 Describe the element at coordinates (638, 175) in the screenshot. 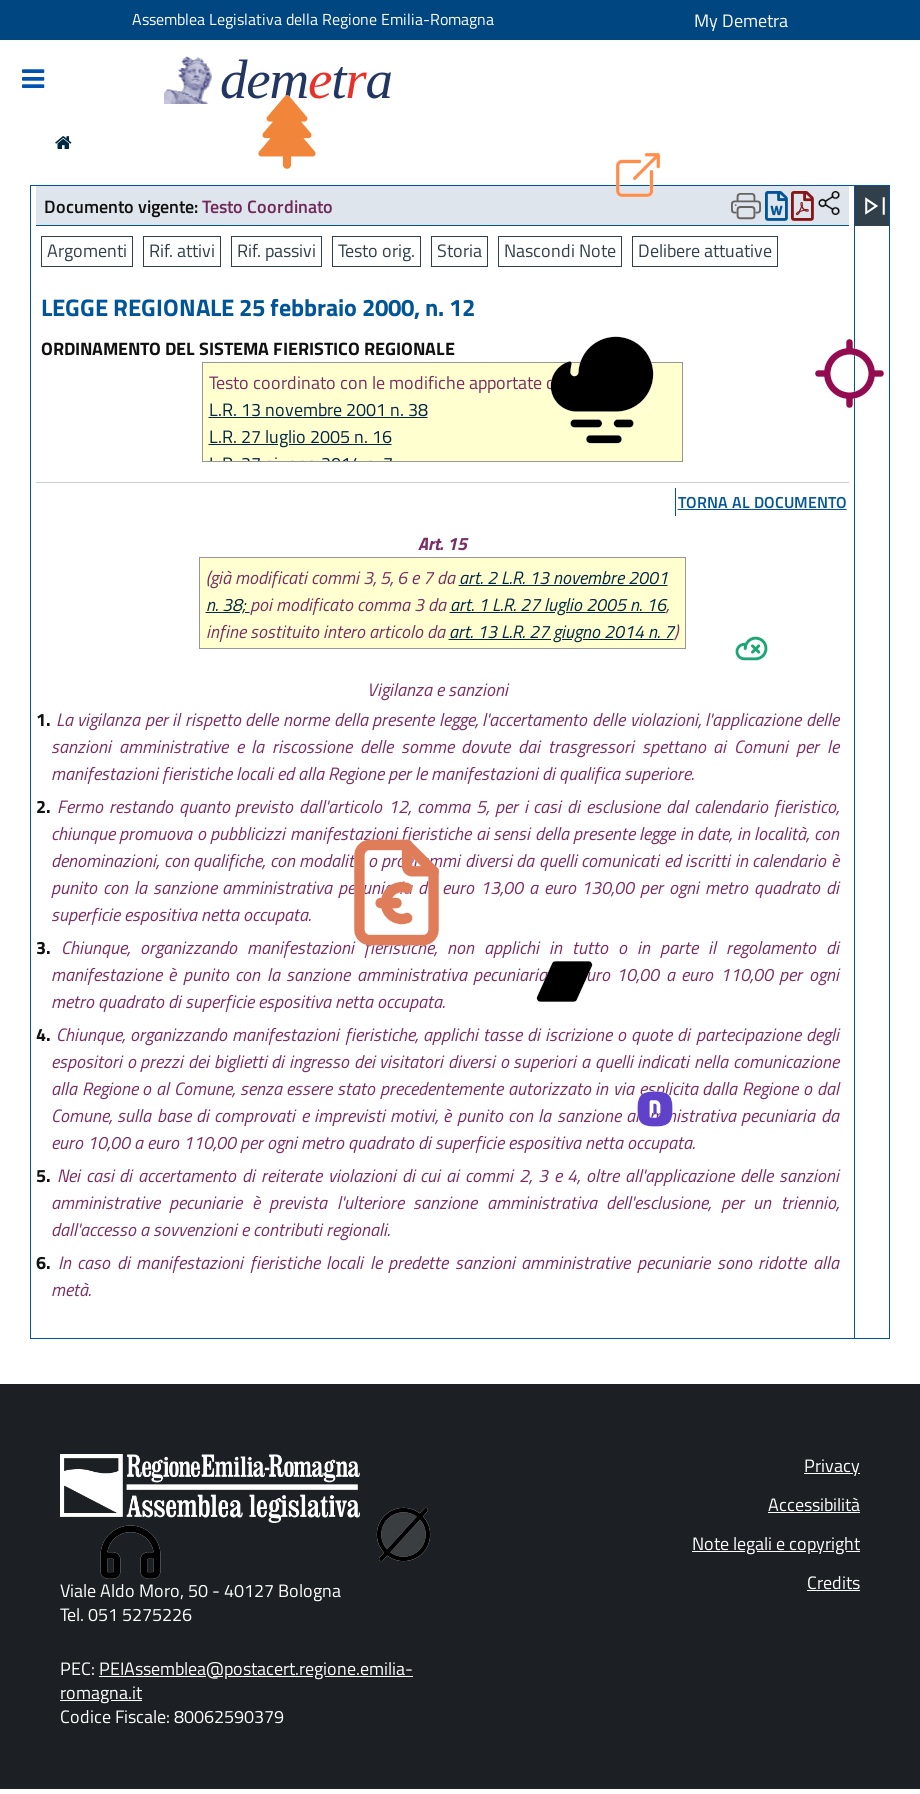

I see `open link in a new tab or window` at that location.